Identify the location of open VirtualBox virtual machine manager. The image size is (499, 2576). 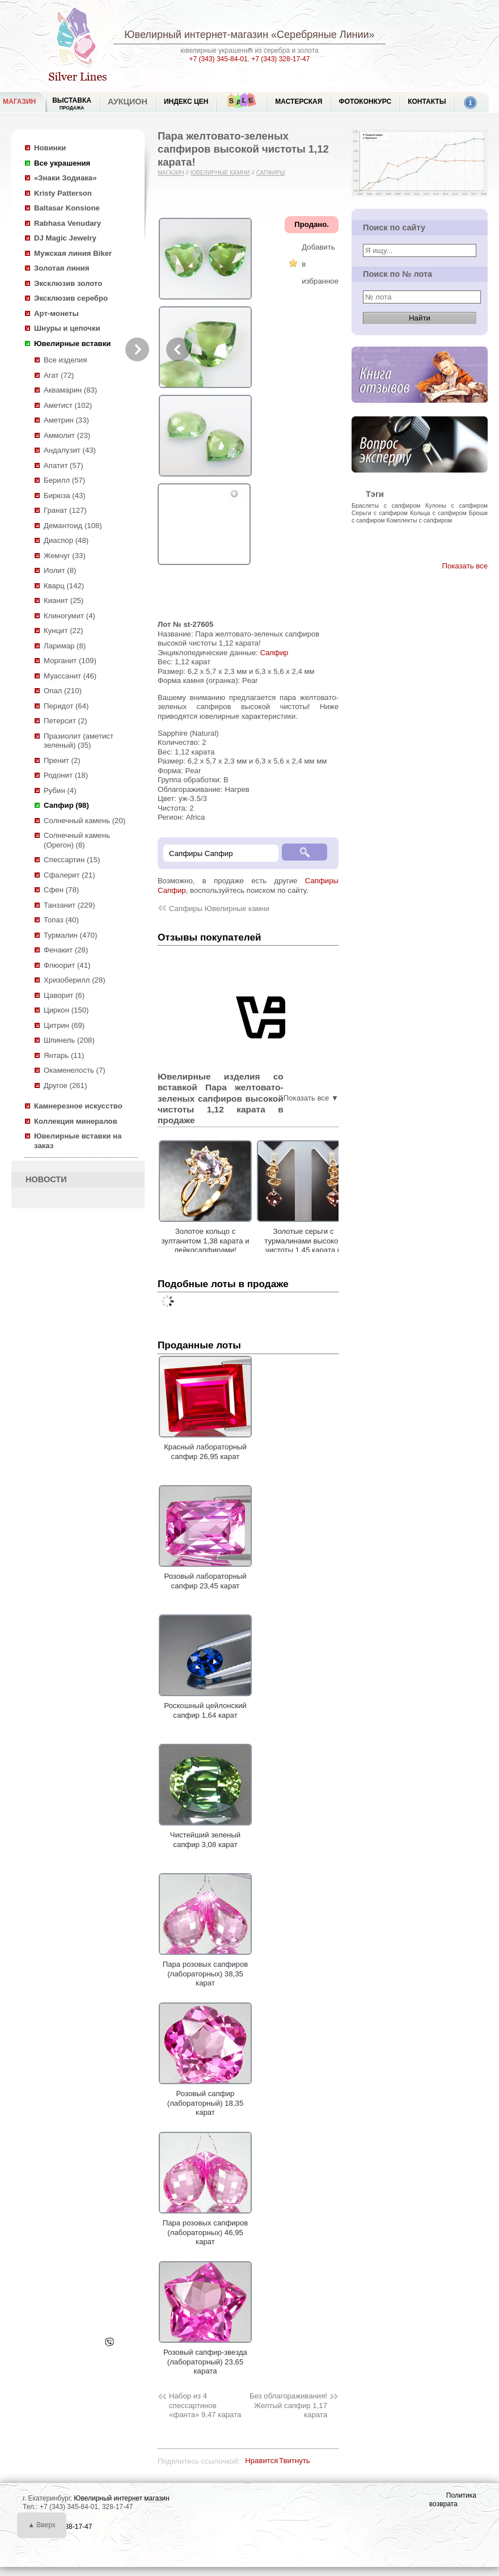
(260, 1017).